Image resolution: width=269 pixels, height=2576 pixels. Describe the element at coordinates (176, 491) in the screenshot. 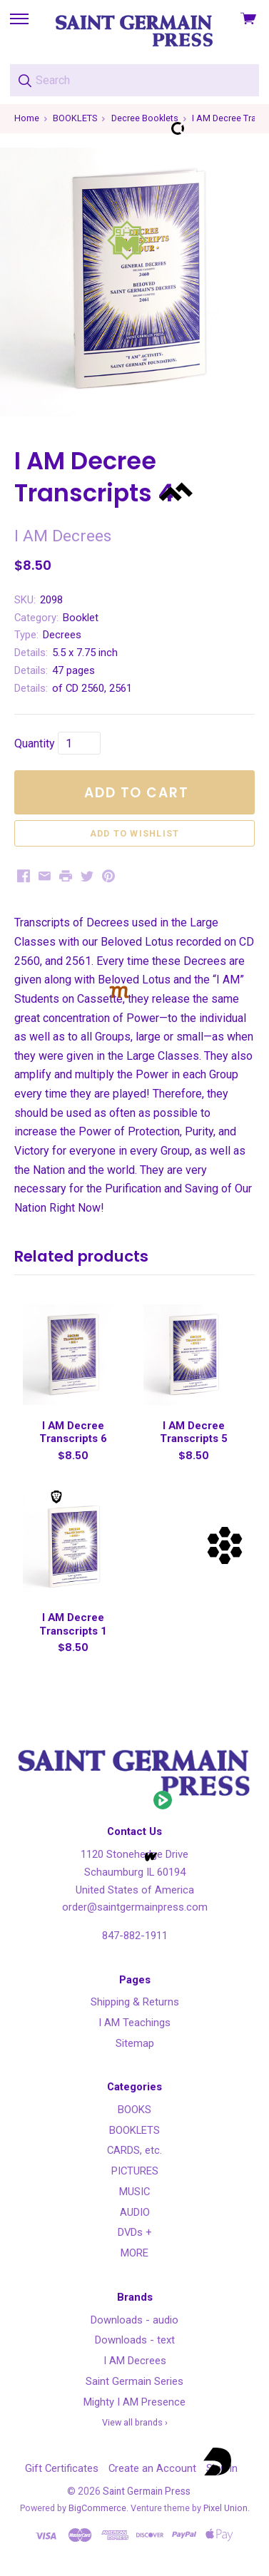

I see `Code Climate logo` at that location.